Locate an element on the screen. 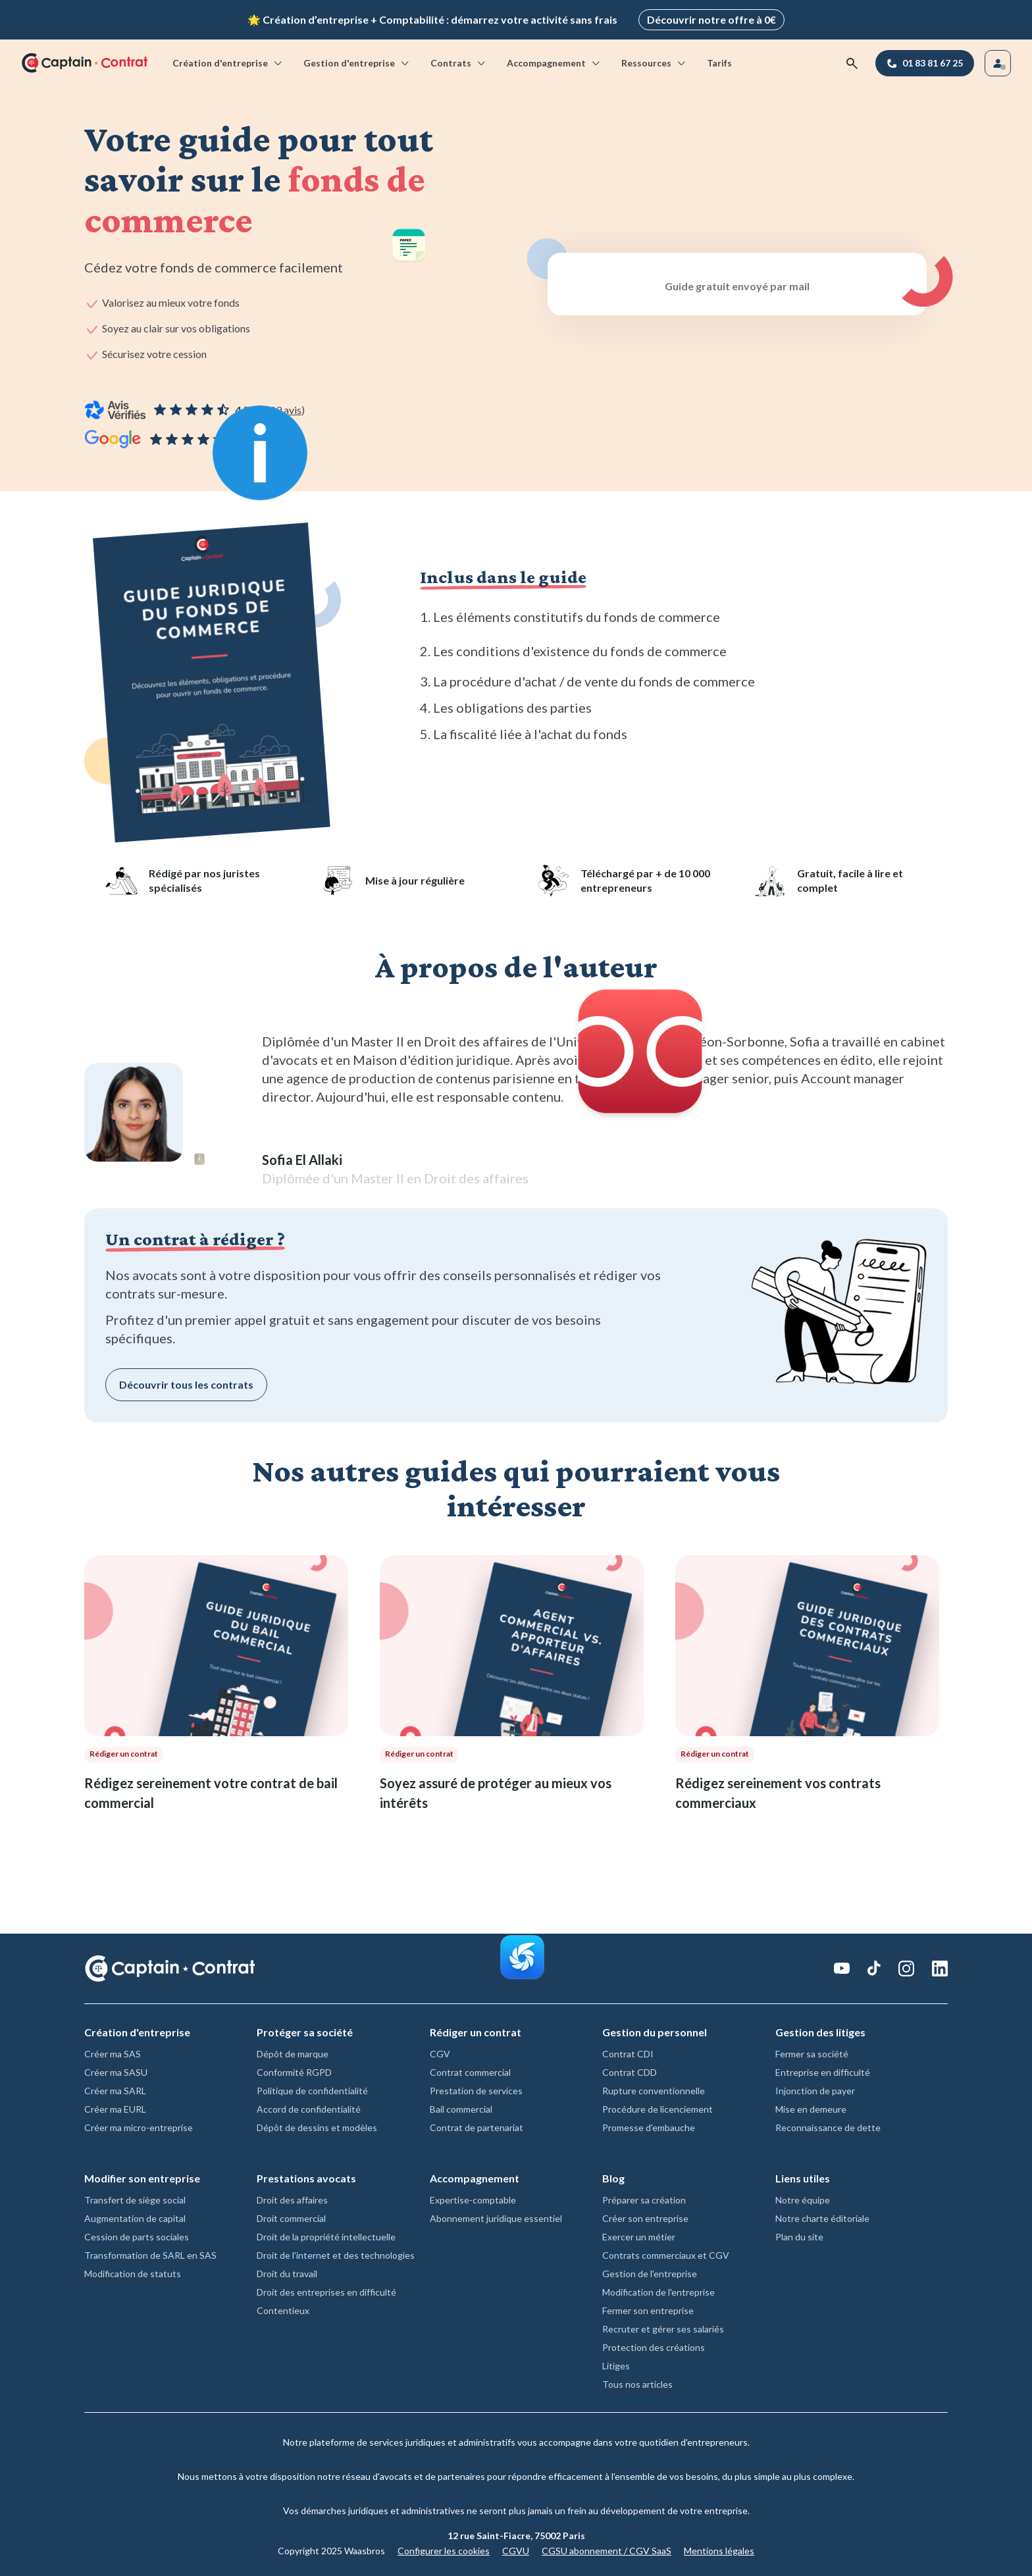 The width and height of the screenshot is (1032, 2576). view more information about this item is located at coordinates (260, 453).